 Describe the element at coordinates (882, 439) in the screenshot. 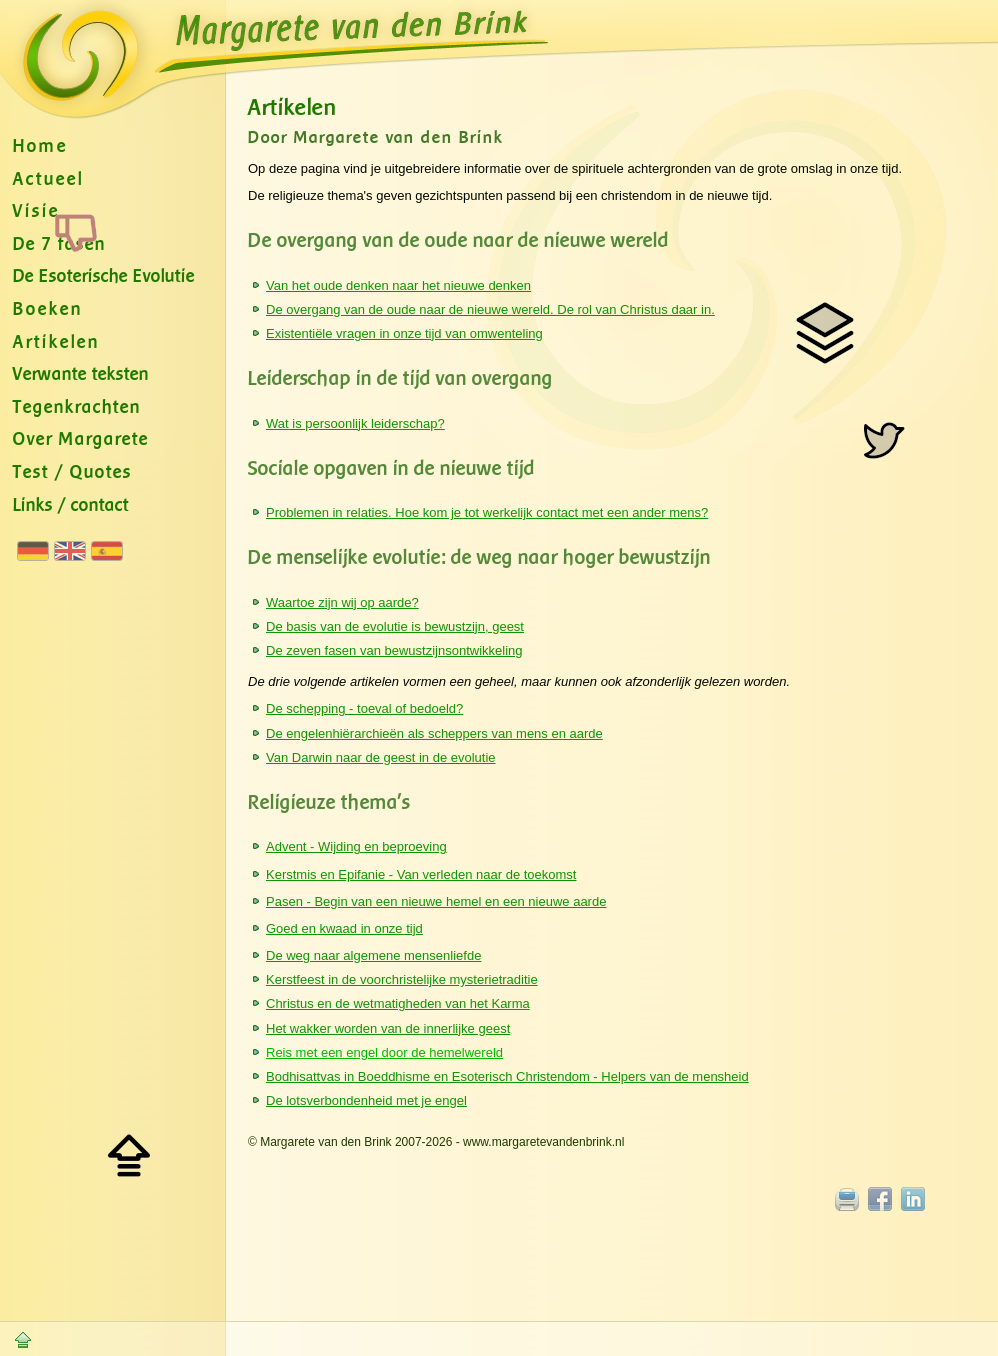

I see `share to twitter` at that location.